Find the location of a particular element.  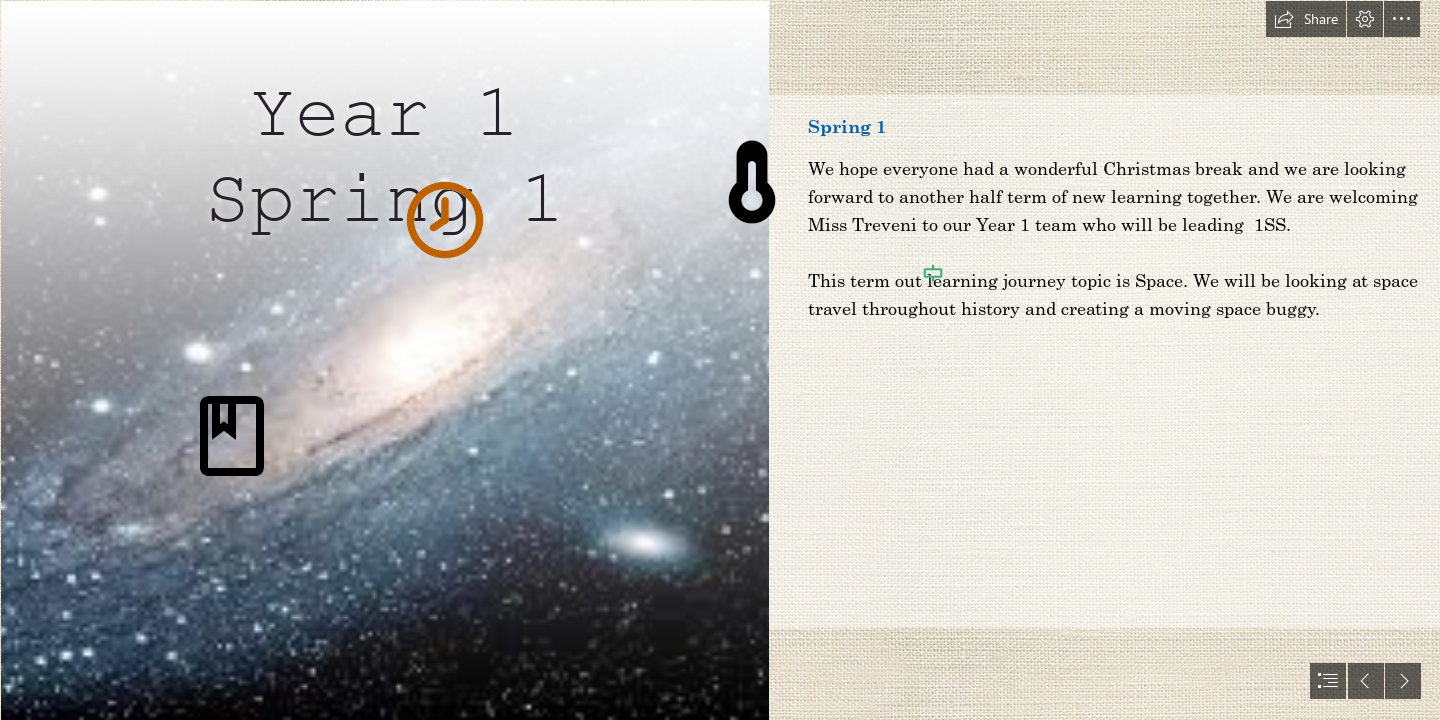

open your library or reading list is located at coordinates (232, 436).